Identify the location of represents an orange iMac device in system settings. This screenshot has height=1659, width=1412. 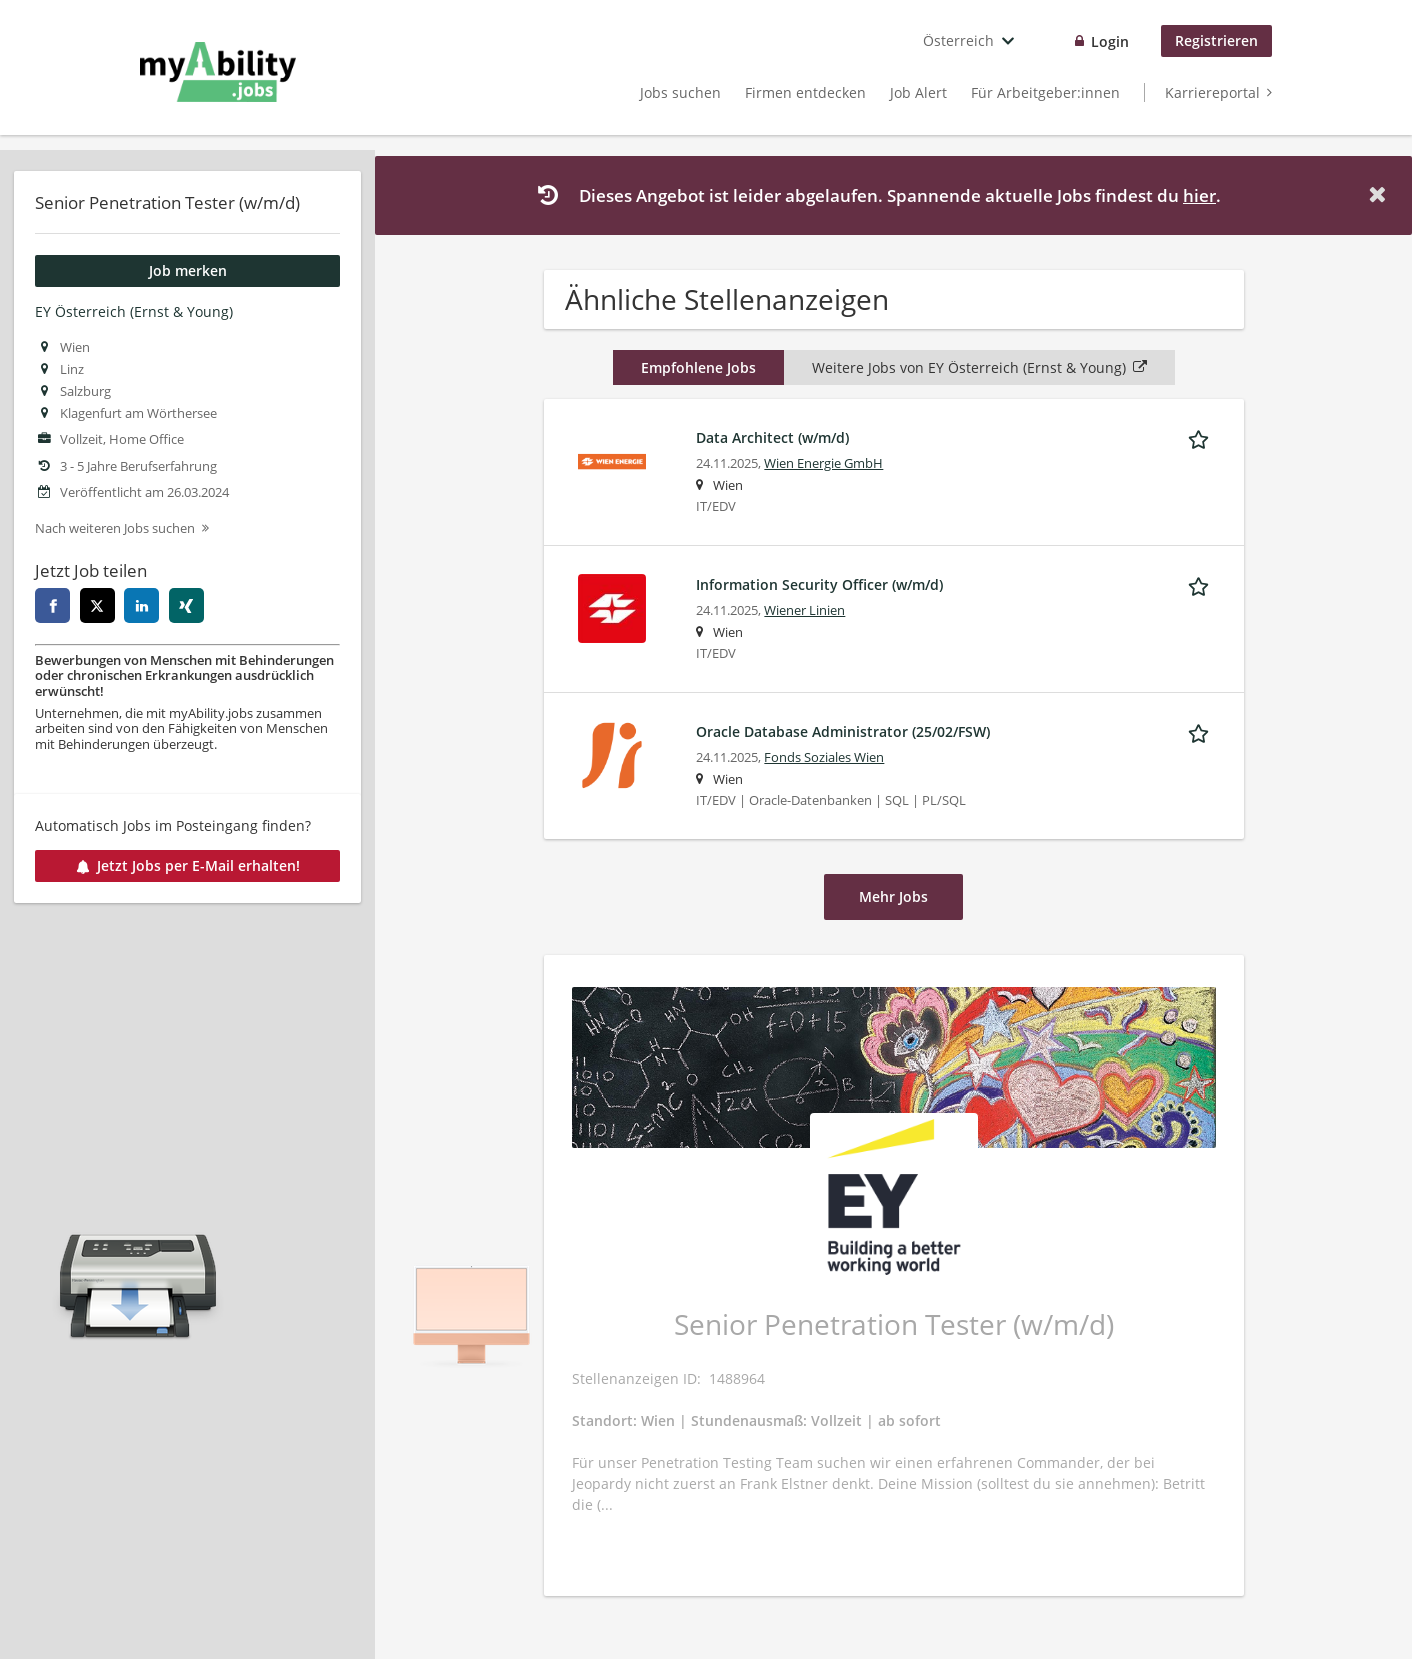
(471, 1312).